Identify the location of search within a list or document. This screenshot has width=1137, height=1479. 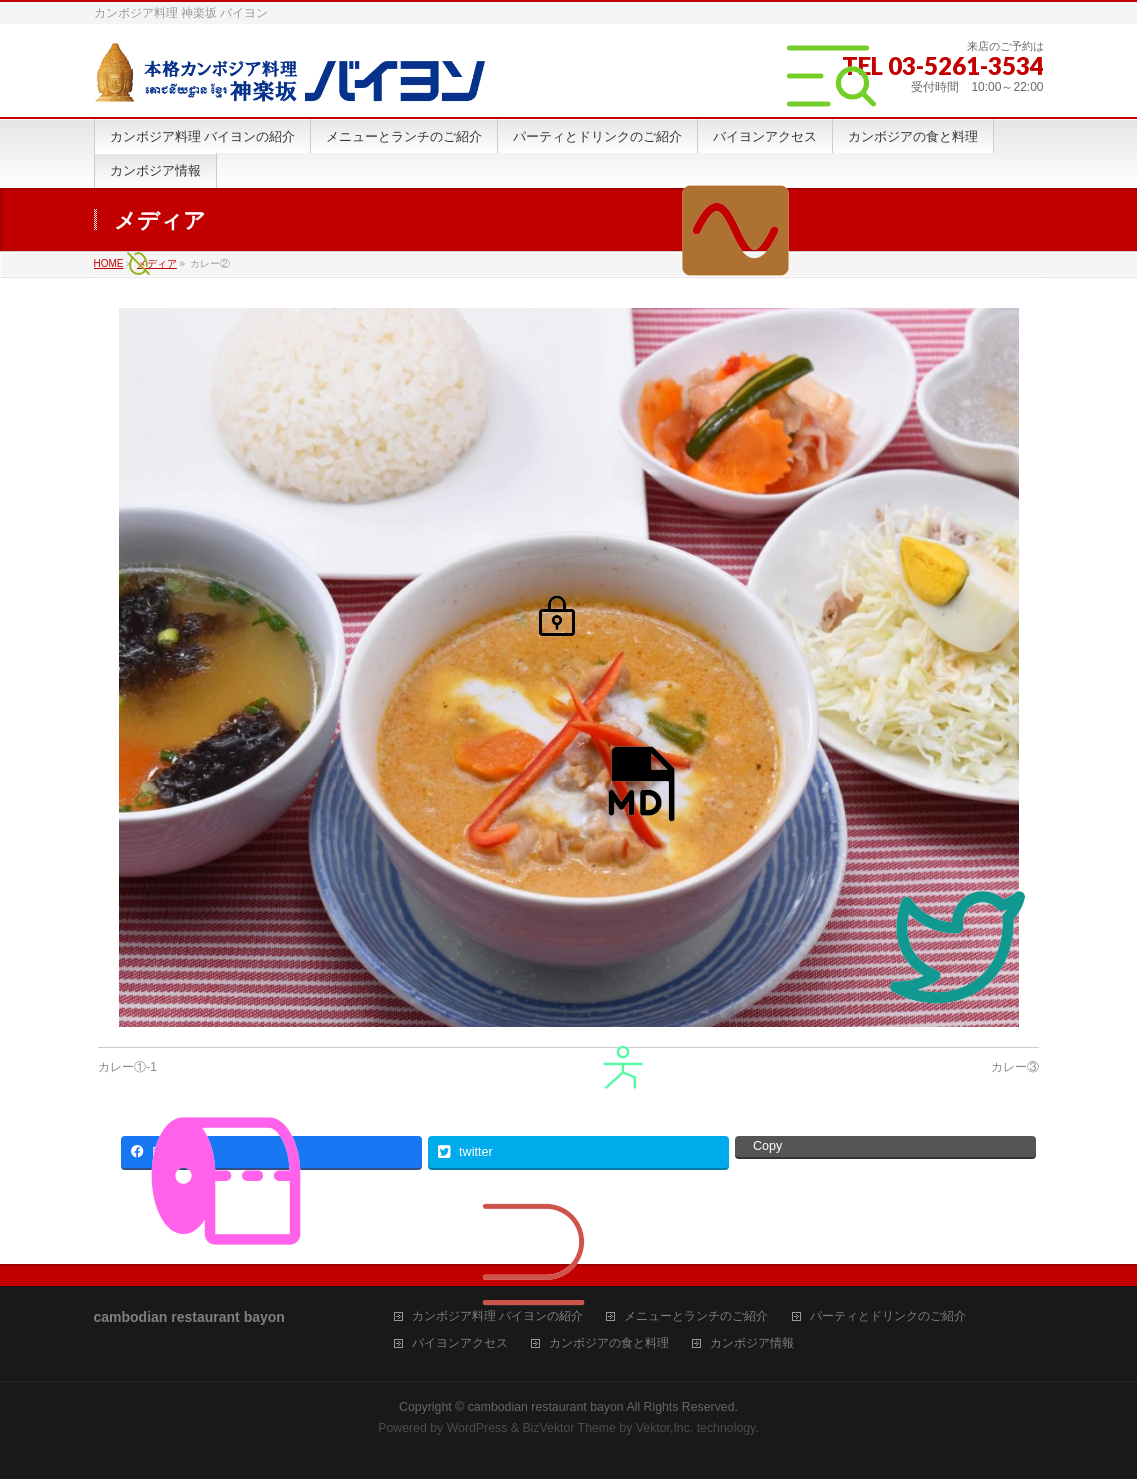
(828, 76).